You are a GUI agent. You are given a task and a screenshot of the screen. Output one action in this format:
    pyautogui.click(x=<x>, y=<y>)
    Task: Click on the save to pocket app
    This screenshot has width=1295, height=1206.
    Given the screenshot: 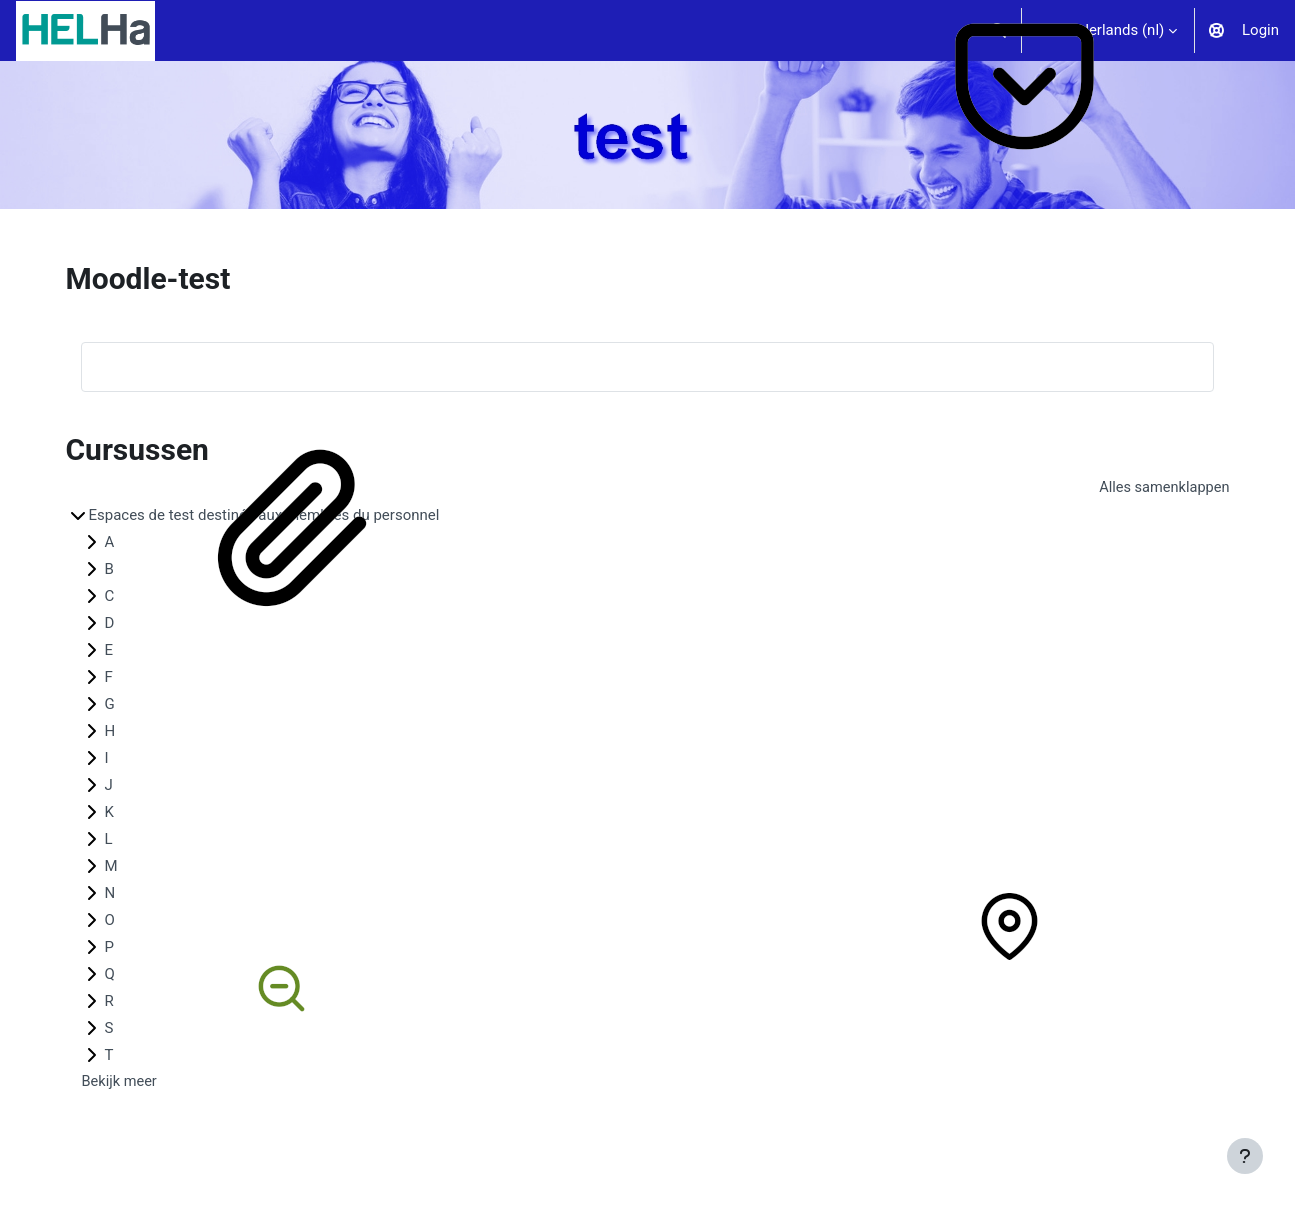 What is the action you would take?
    pyautogui.click(x=1024, y=86)
    